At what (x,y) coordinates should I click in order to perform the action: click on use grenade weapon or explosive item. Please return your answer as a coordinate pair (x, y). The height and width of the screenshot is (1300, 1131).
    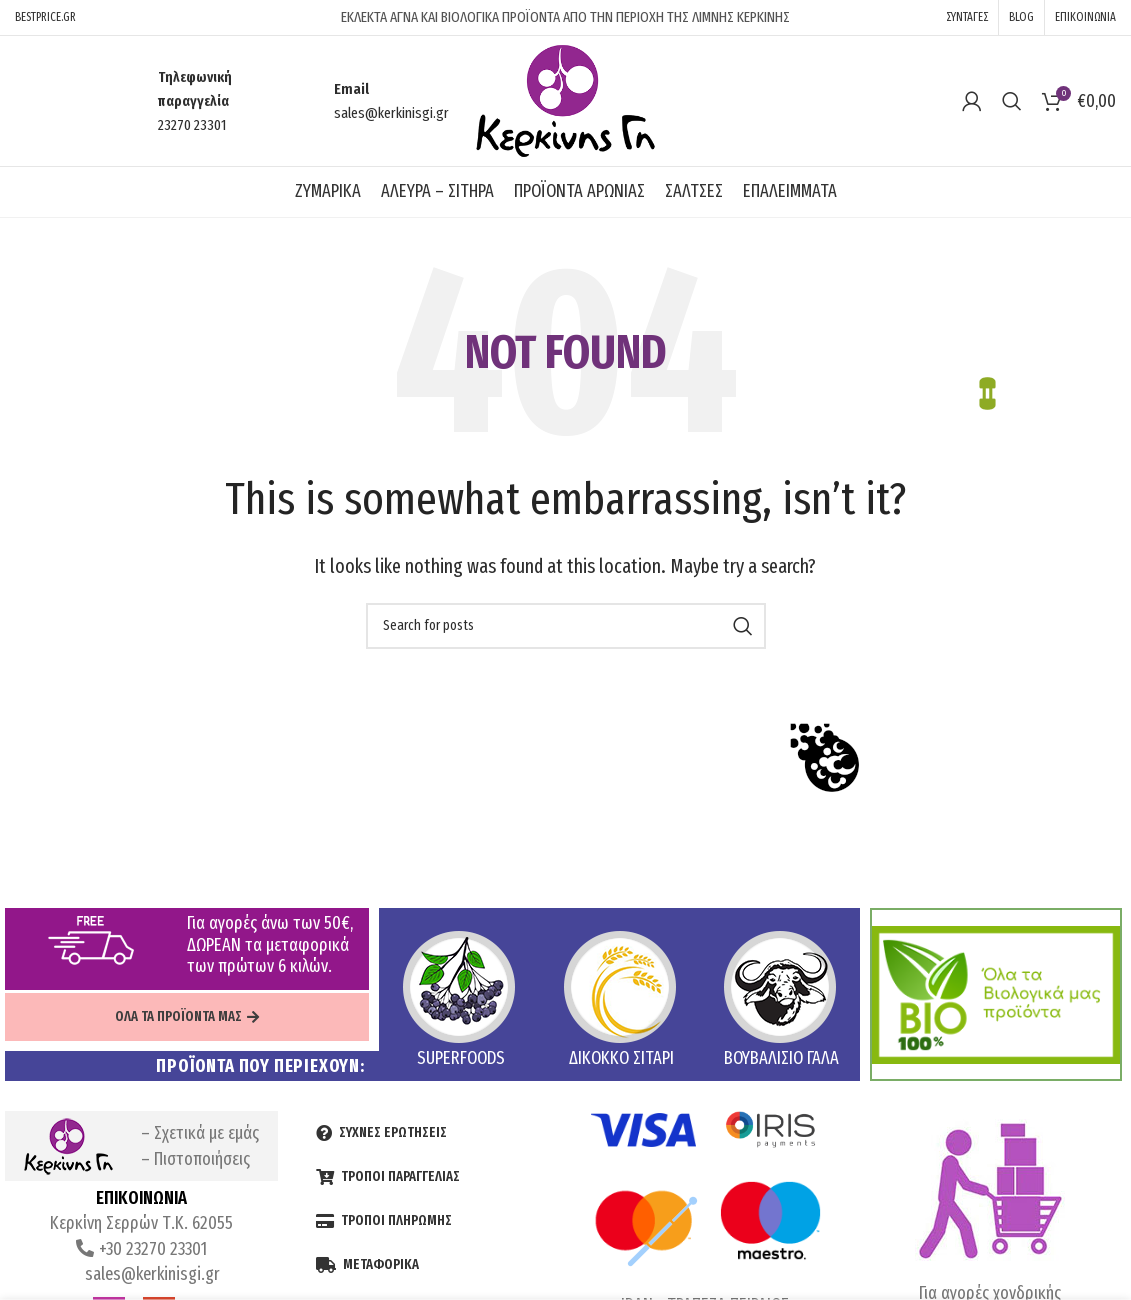
    Looking at the image, I should click on (987, 393).